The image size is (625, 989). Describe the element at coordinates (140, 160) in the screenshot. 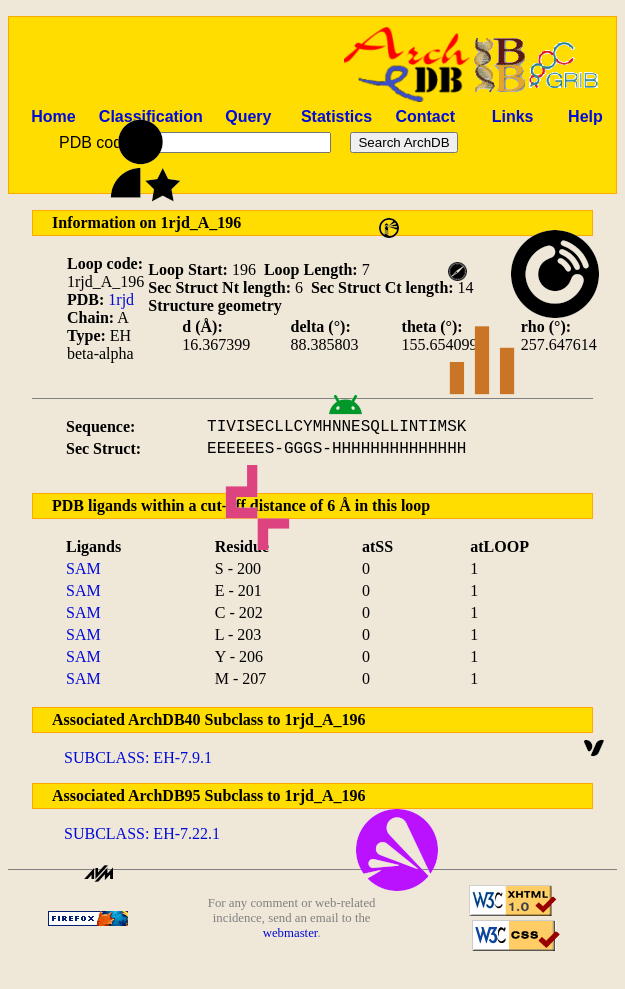

I see `view favorite or starred user` at that location.